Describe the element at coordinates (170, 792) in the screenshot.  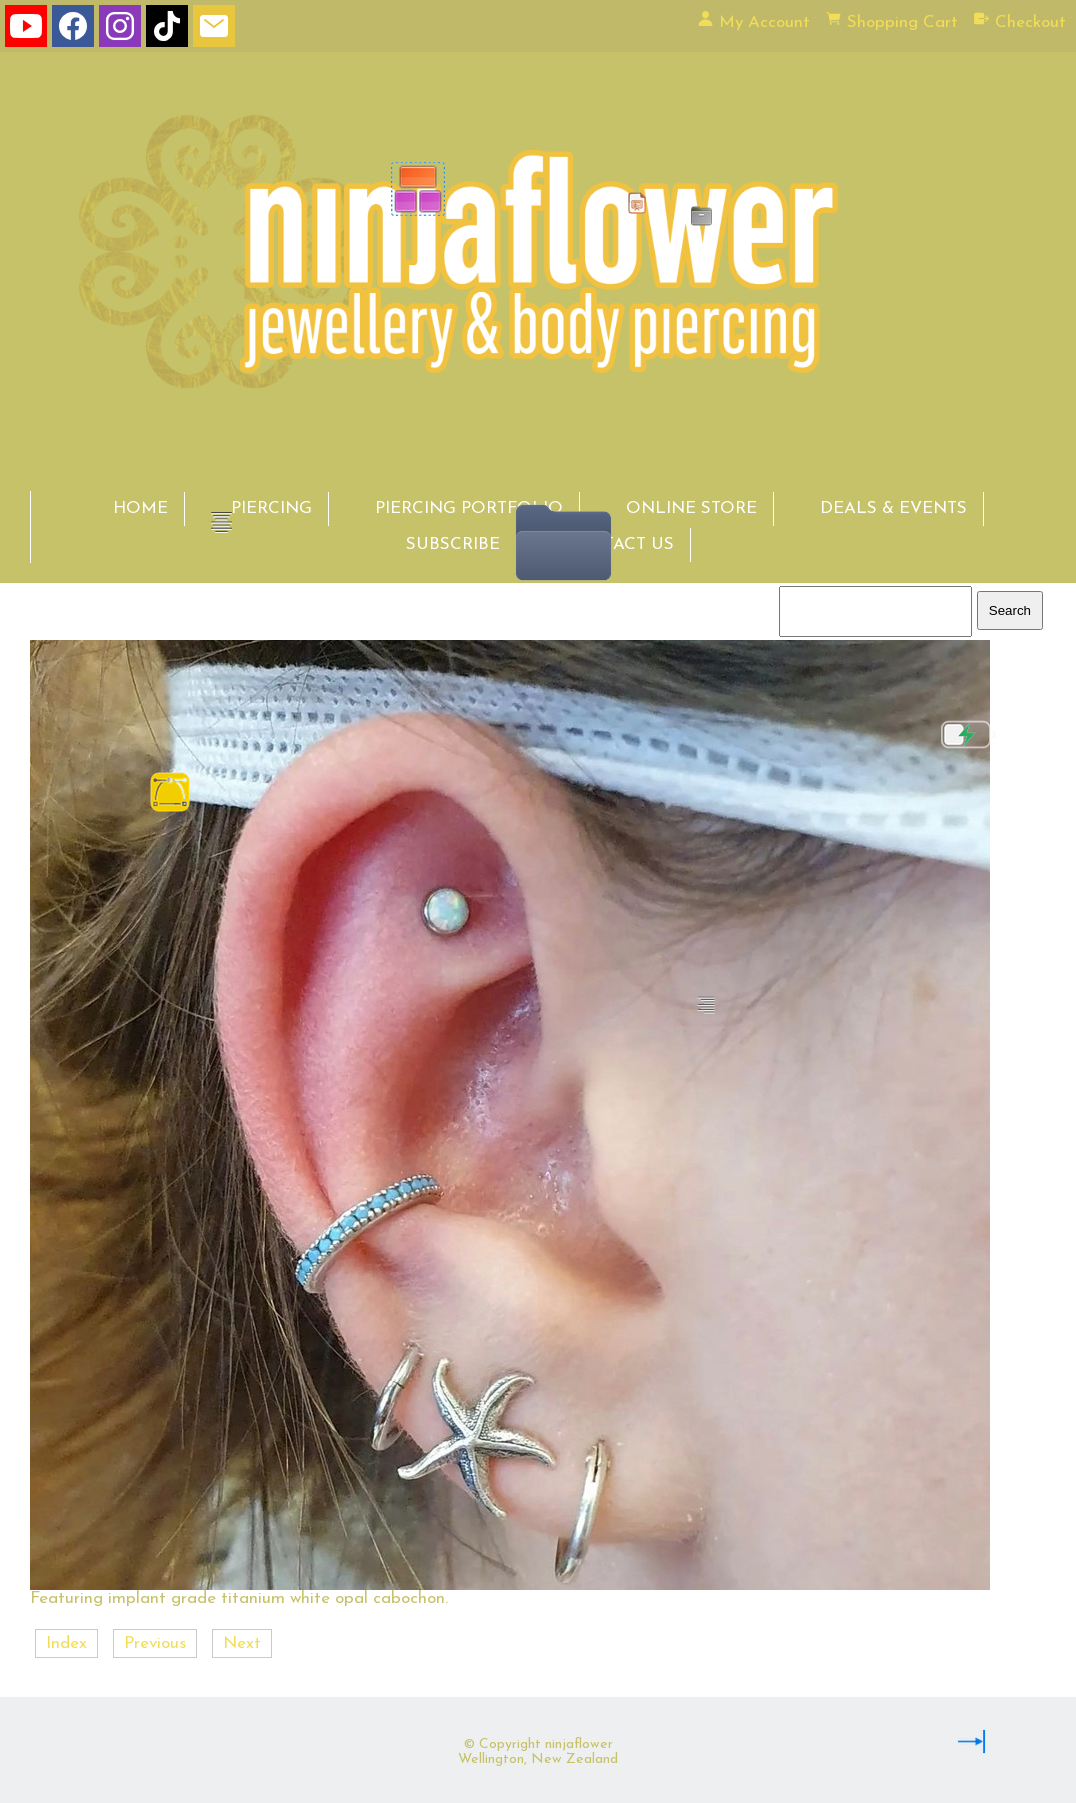
I see `access shape style library in iMovie` at that location.